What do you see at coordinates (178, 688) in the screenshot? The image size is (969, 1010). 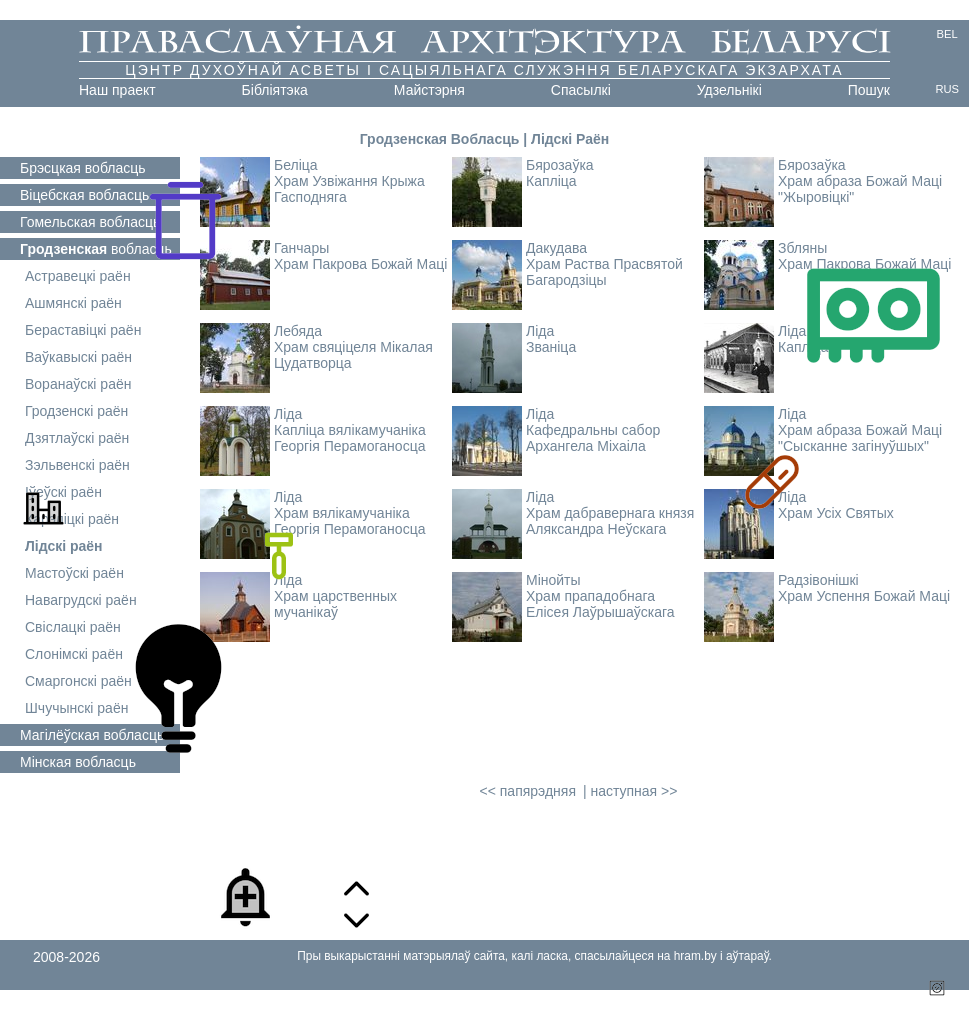 I see `view tips or suggestions` at bounding box center [178, 688].